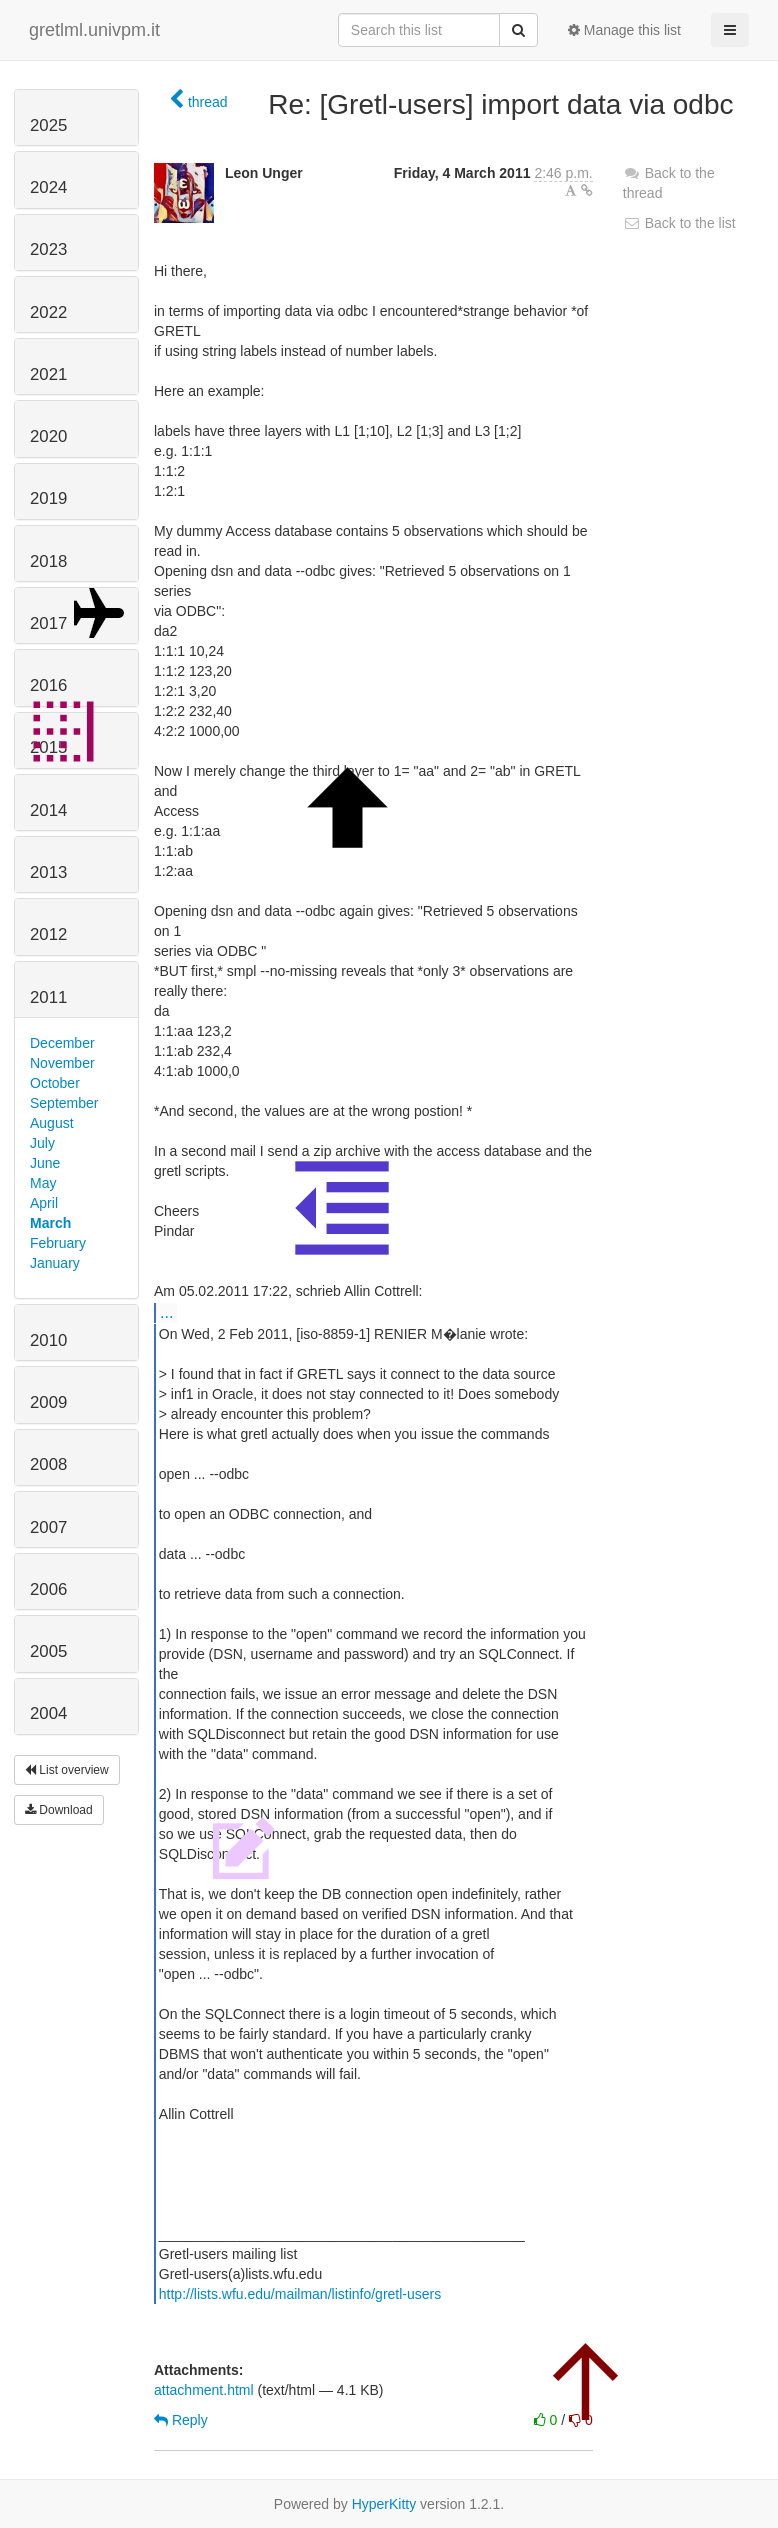 Image resolution: width=778 pixels, height=2528 pixels. Describe the element at coordinates (244, 1848) in the screenshot. I see `compose a new message or document` at that location.